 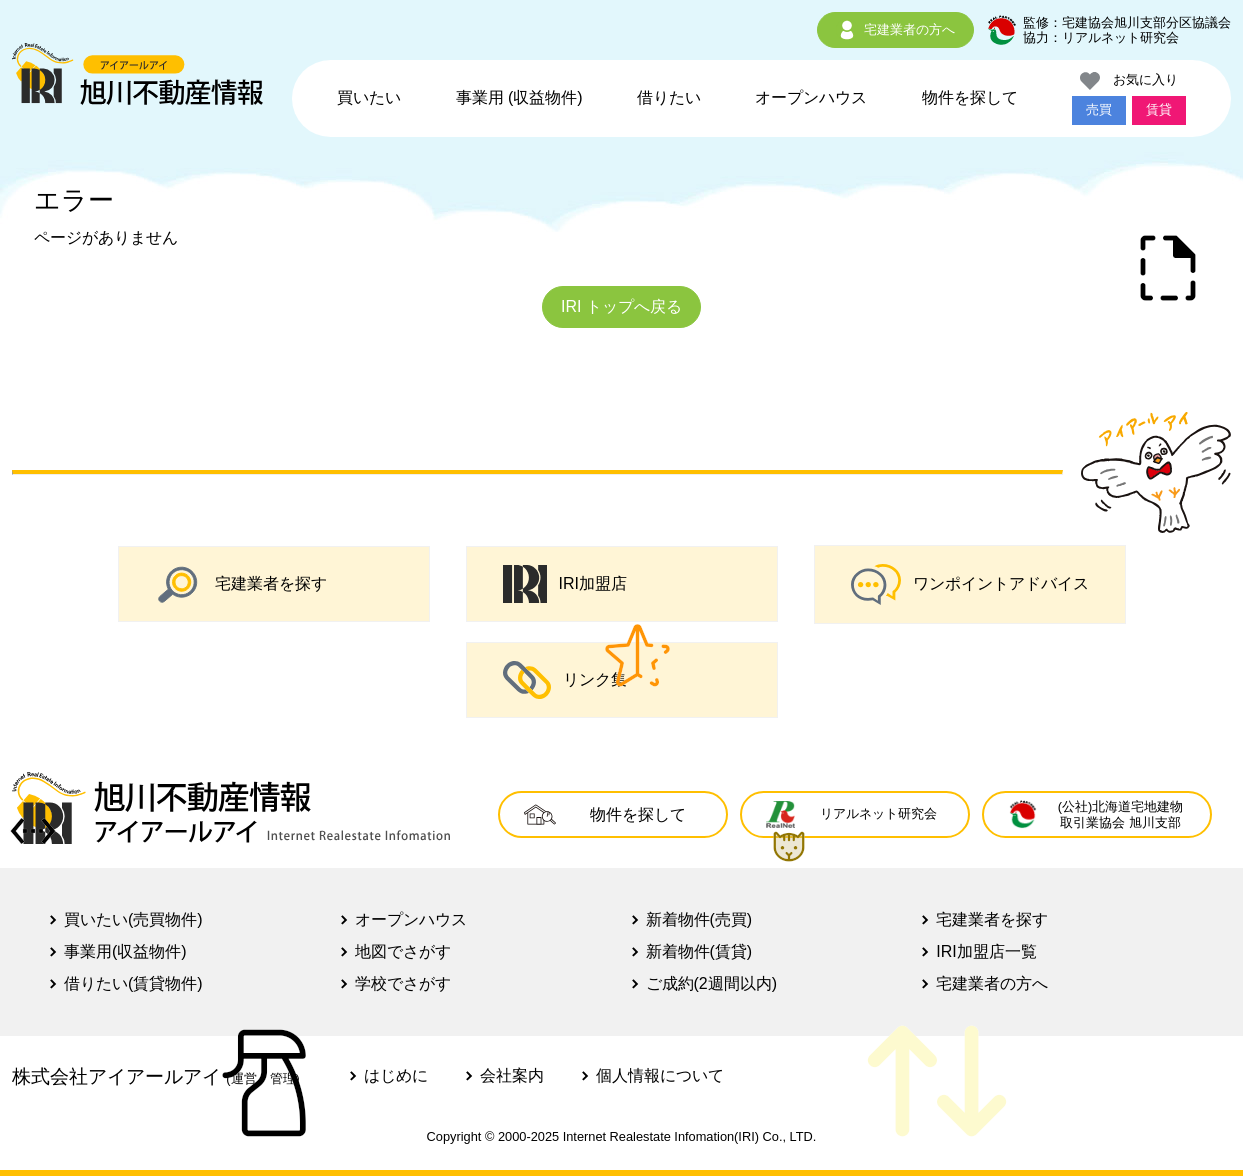 What do you see at coordinates (637, 656) in the screenshot?
I see `partial rating indicator` at bounding box center [637, 656].